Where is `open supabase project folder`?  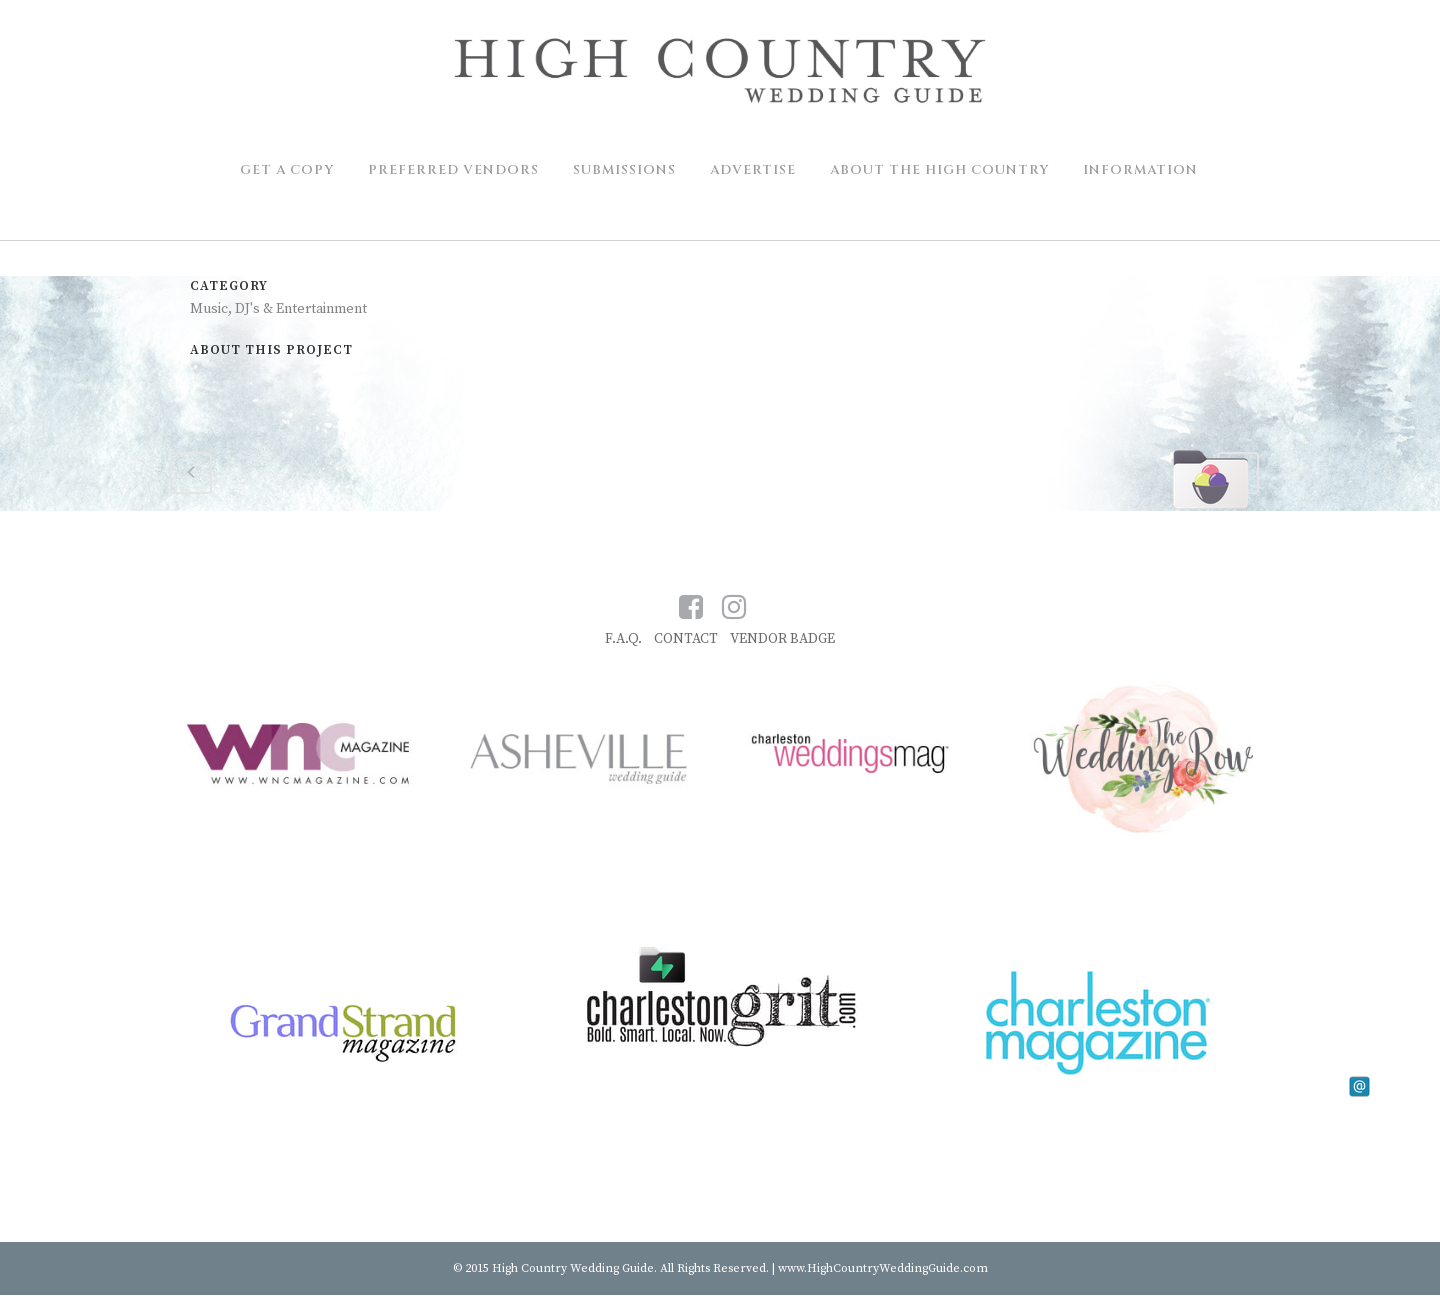
open supabase project folder is located at coordinates (662, 966).